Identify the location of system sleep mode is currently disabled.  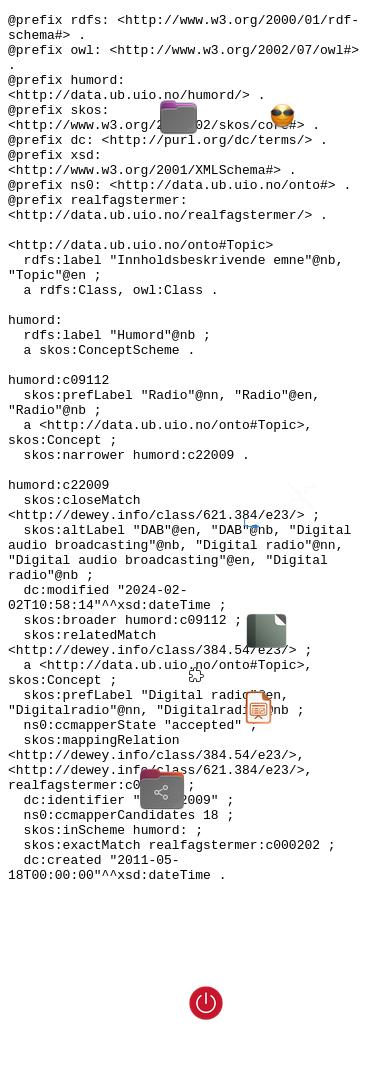
(302, 496).